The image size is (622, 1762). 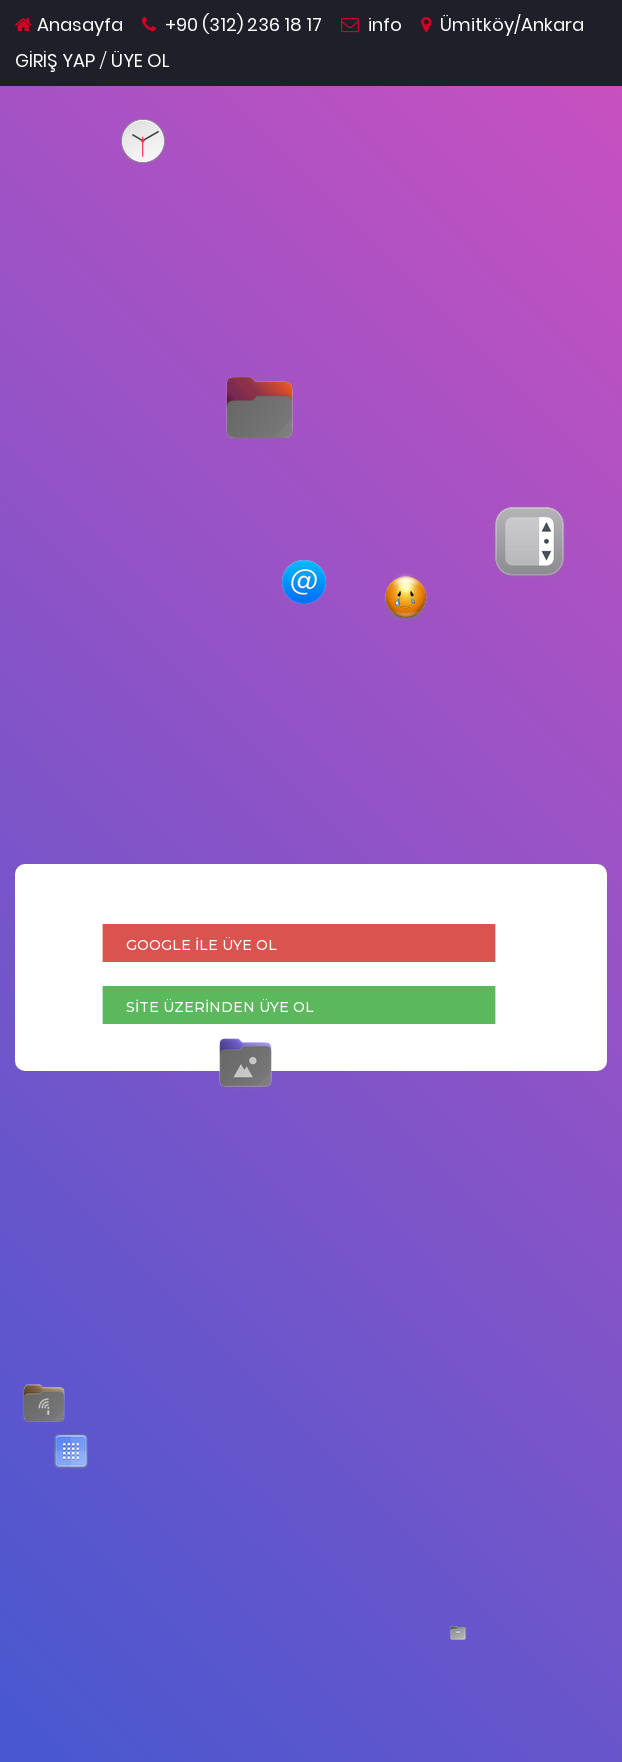 What do you see at coordinates (458, 1633) in the screenshot?
I see `open the file manager application` at bounding box center [458, 1633].